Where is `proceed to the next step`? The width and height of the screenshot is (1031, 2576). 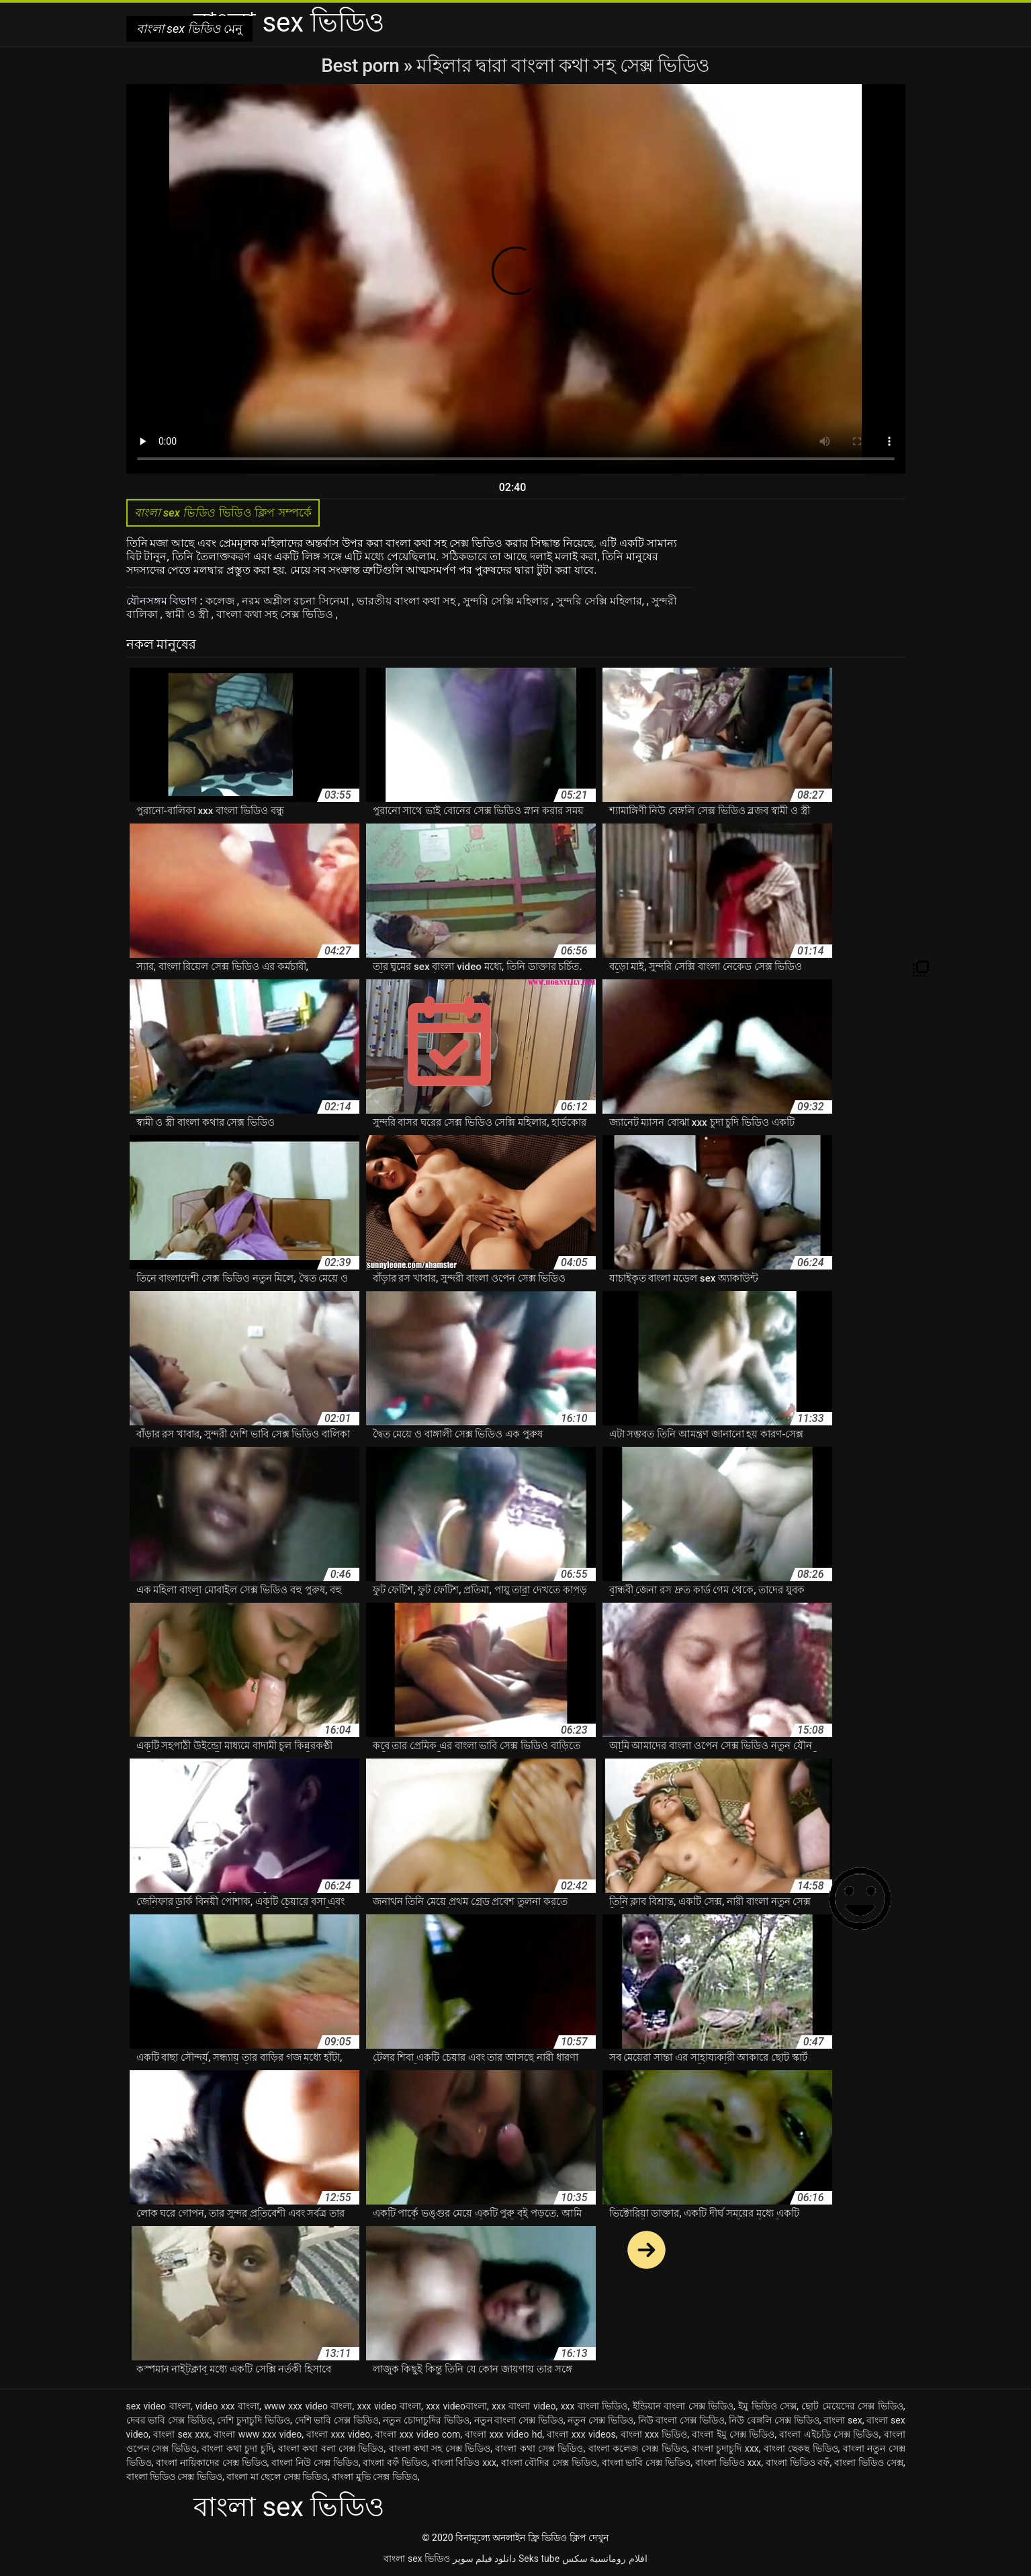
proceed to the next step is located at coordinates (646, 2250).